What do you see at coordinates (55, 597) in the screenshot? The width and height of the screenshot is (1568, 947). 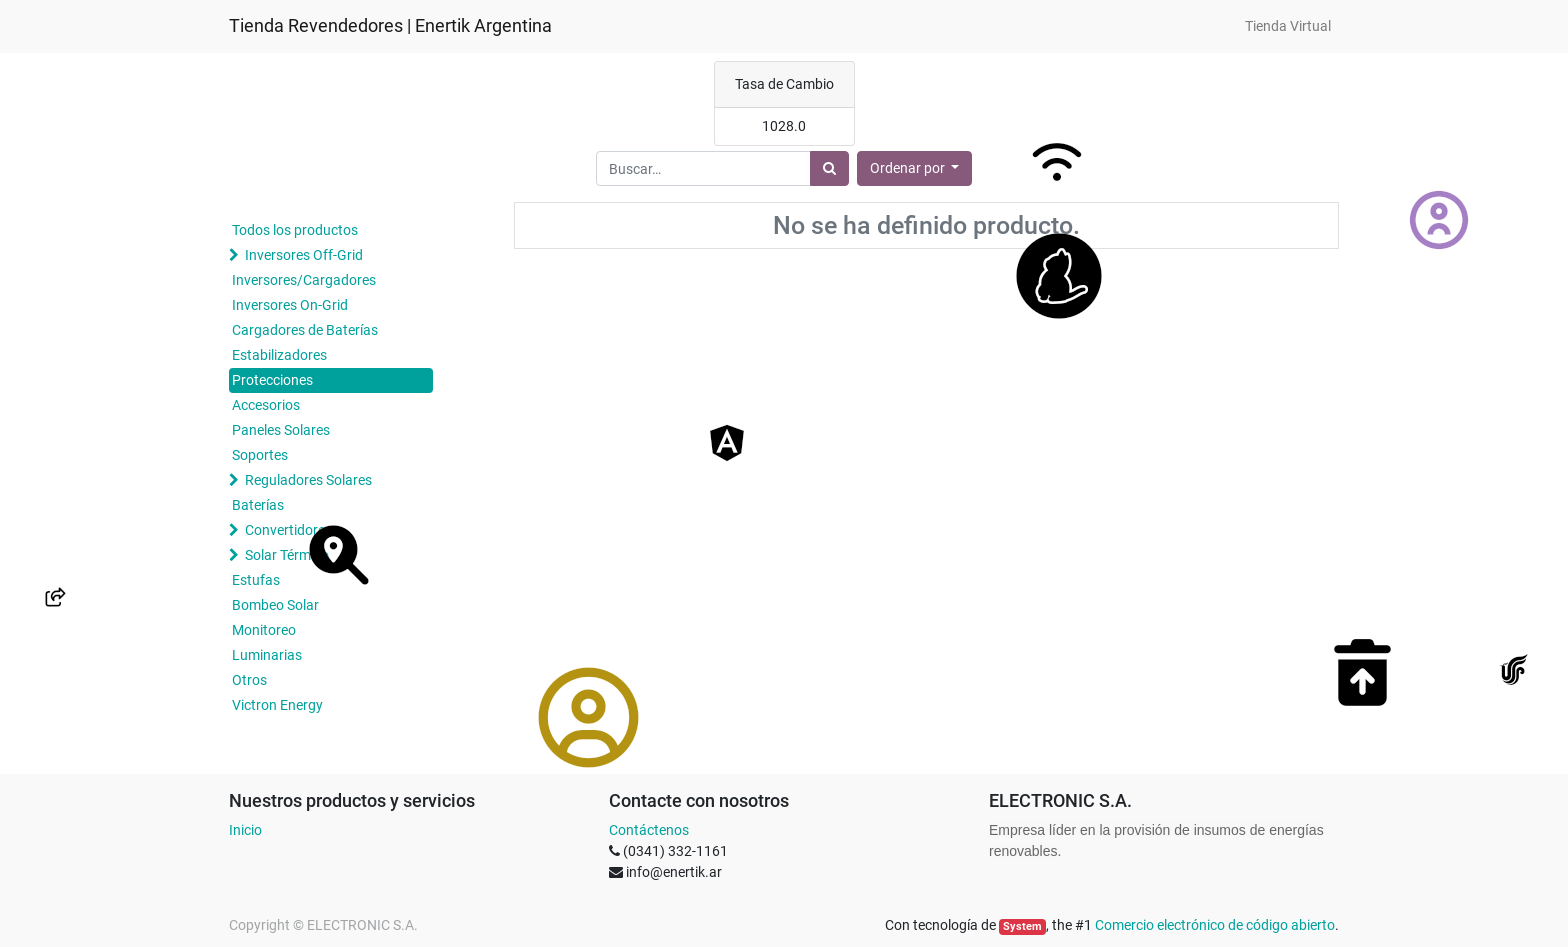 I see `share this content` at bounding box center [55, 597].